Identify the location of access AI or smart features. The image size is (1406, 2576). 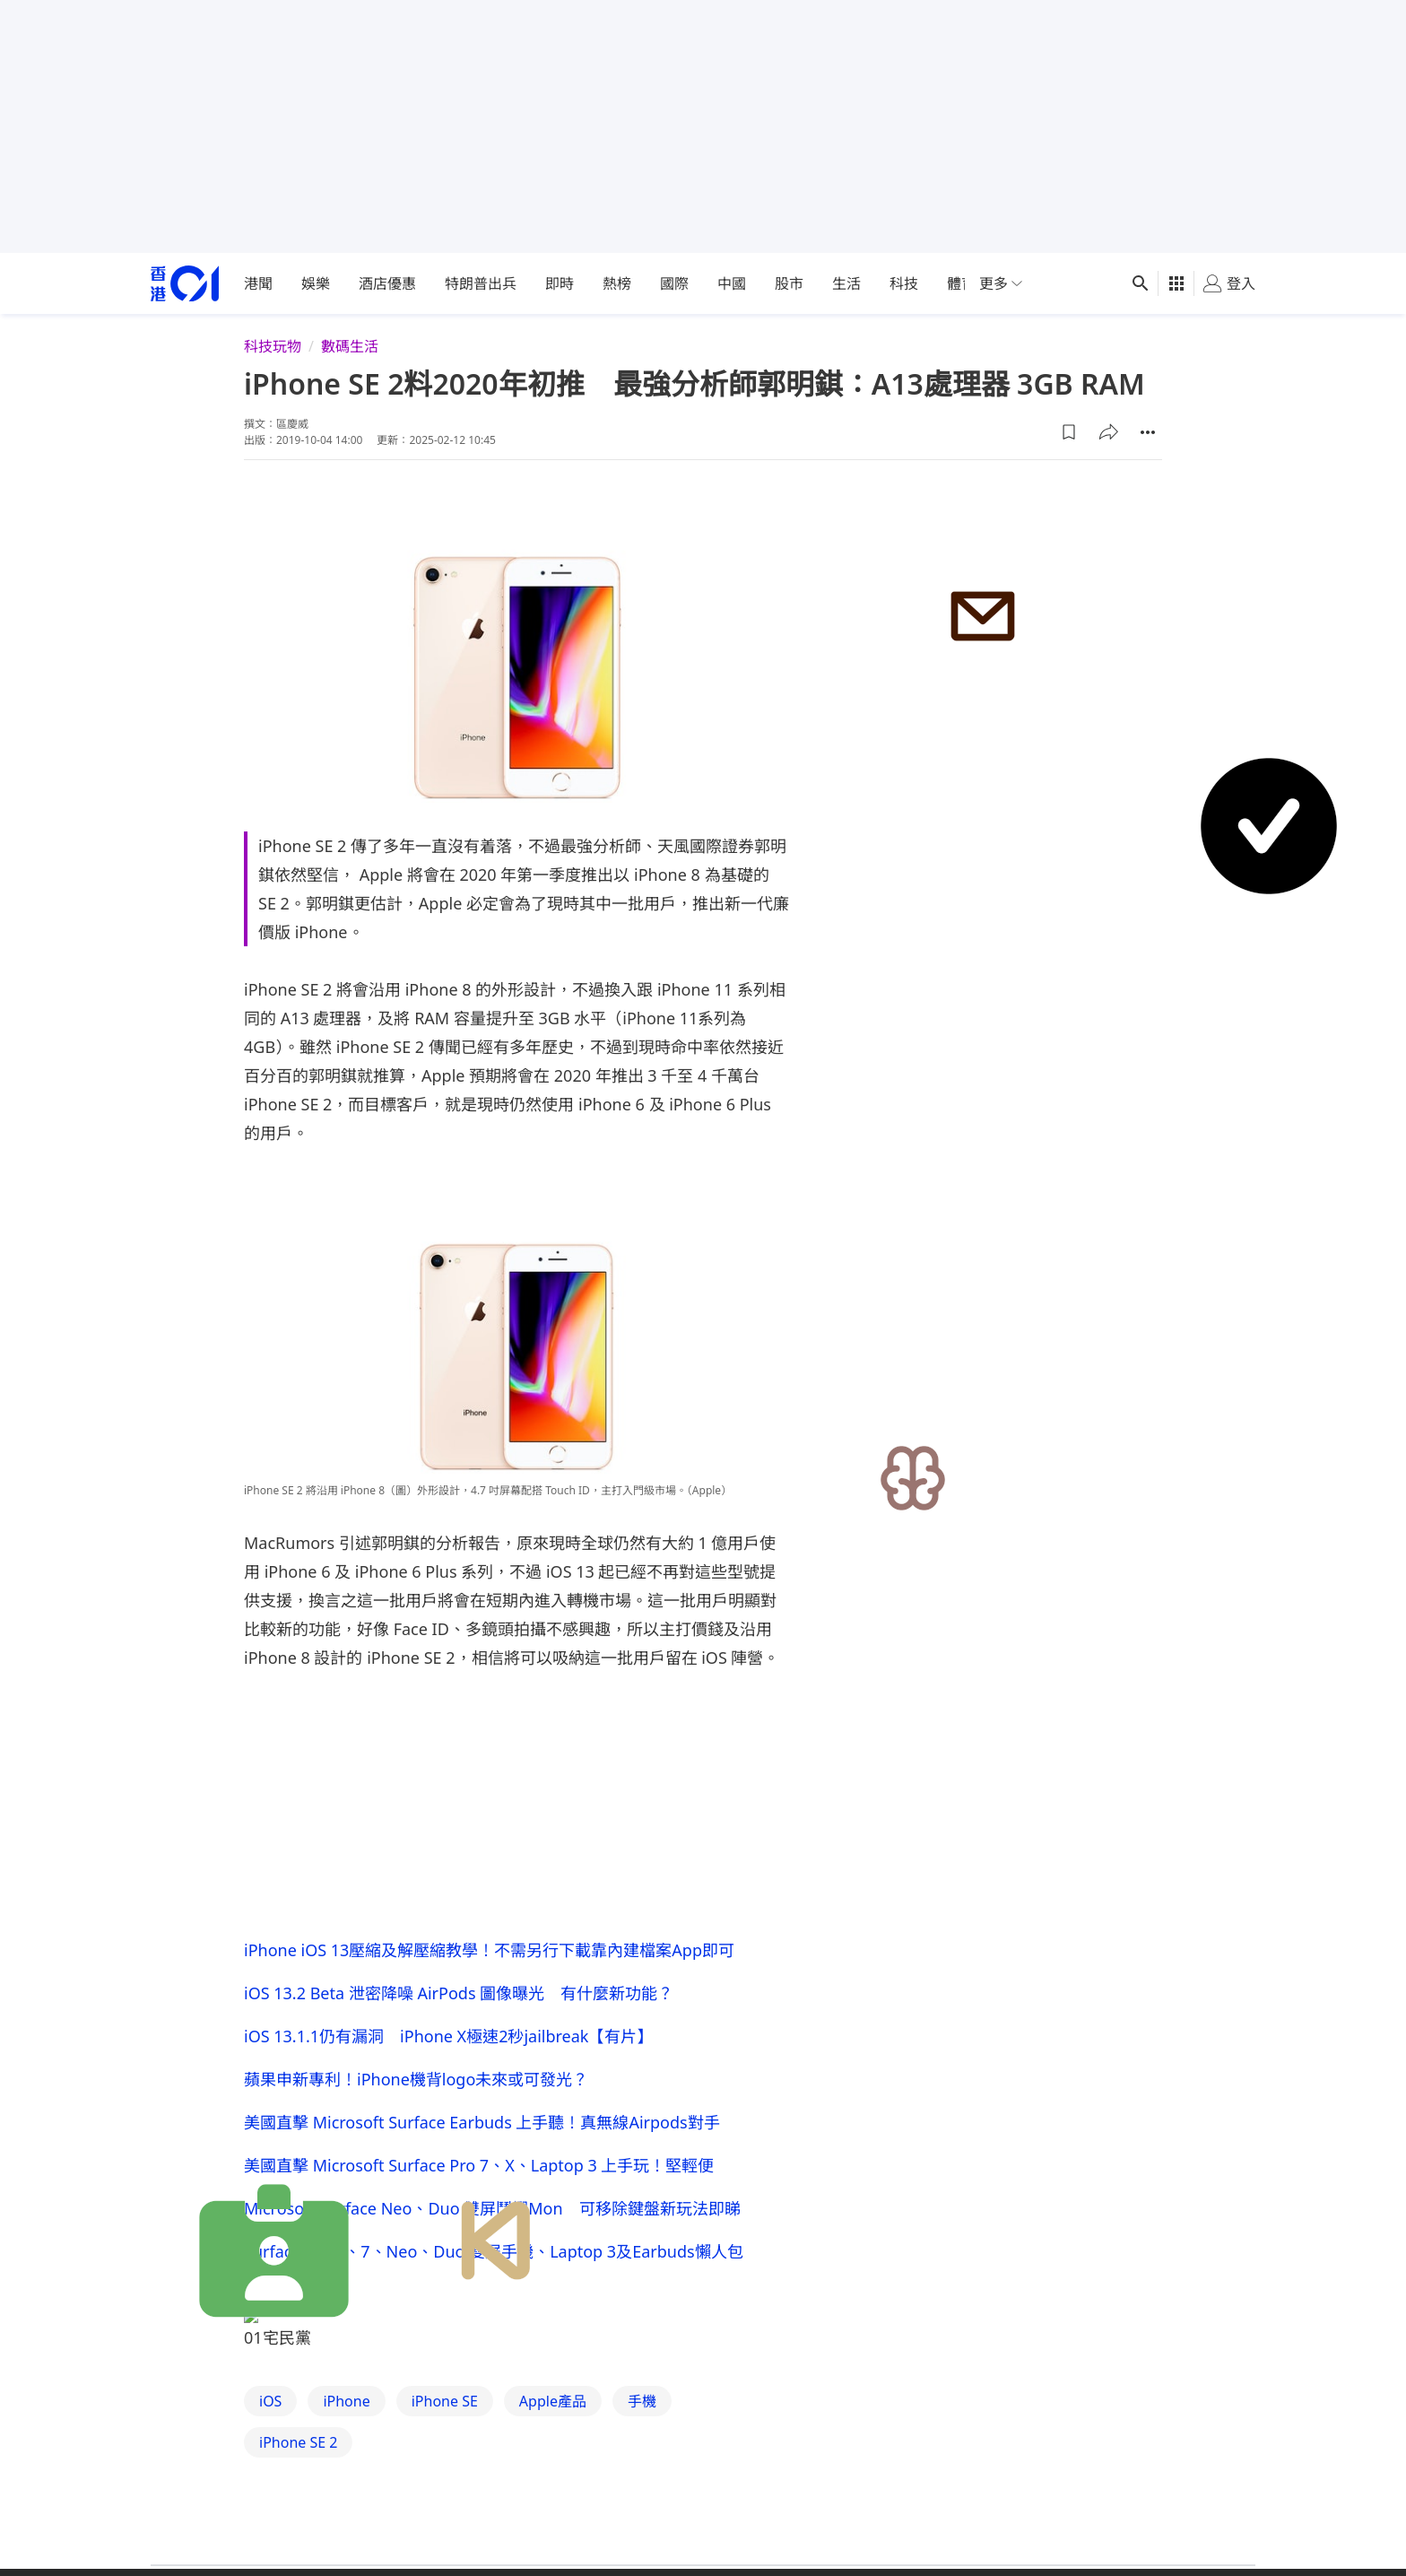
(913, 1478).